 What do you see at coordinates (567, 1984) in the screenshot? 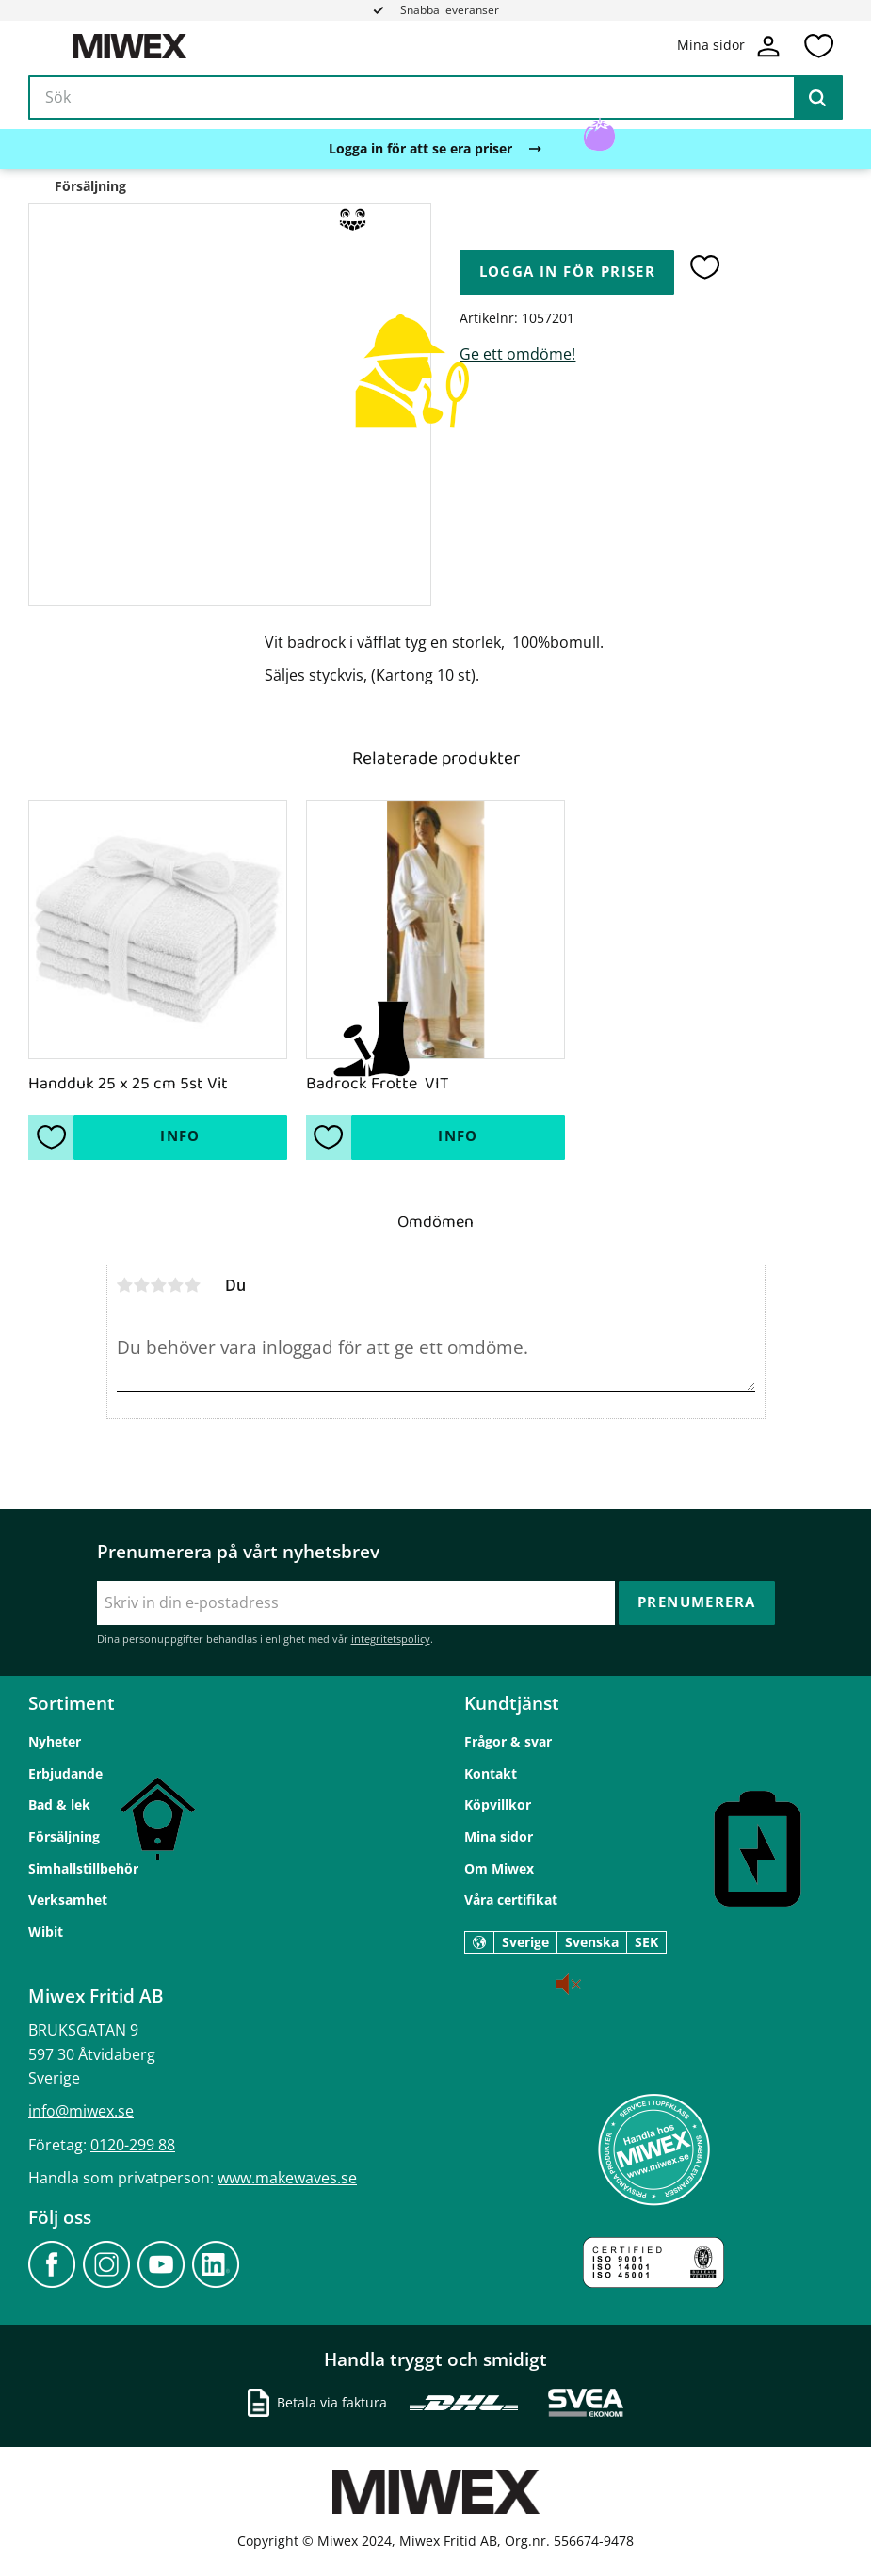
I see `mute audio or sound` at bounding box center [567, 1984].